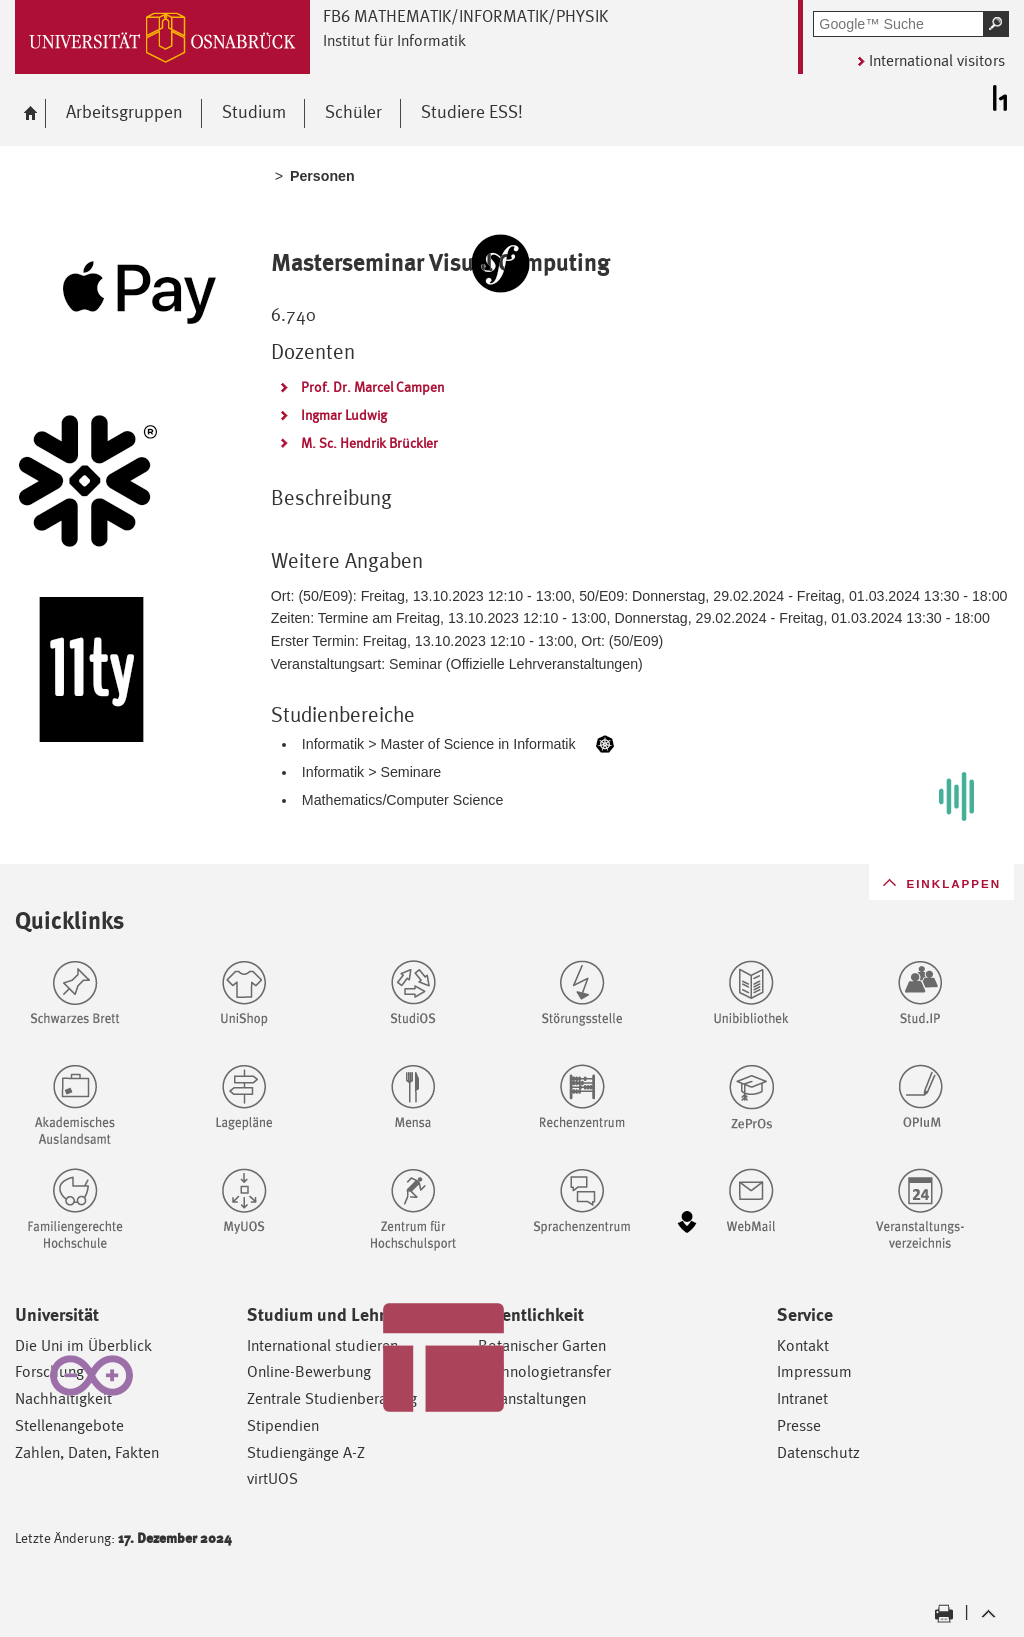 Image resolution: width=1024 pixels, height=1637 pixels. Describe the element at coordinates (91, 669) in the screenshot. I see `eleventy (11ty) static site generator logo` at that location.